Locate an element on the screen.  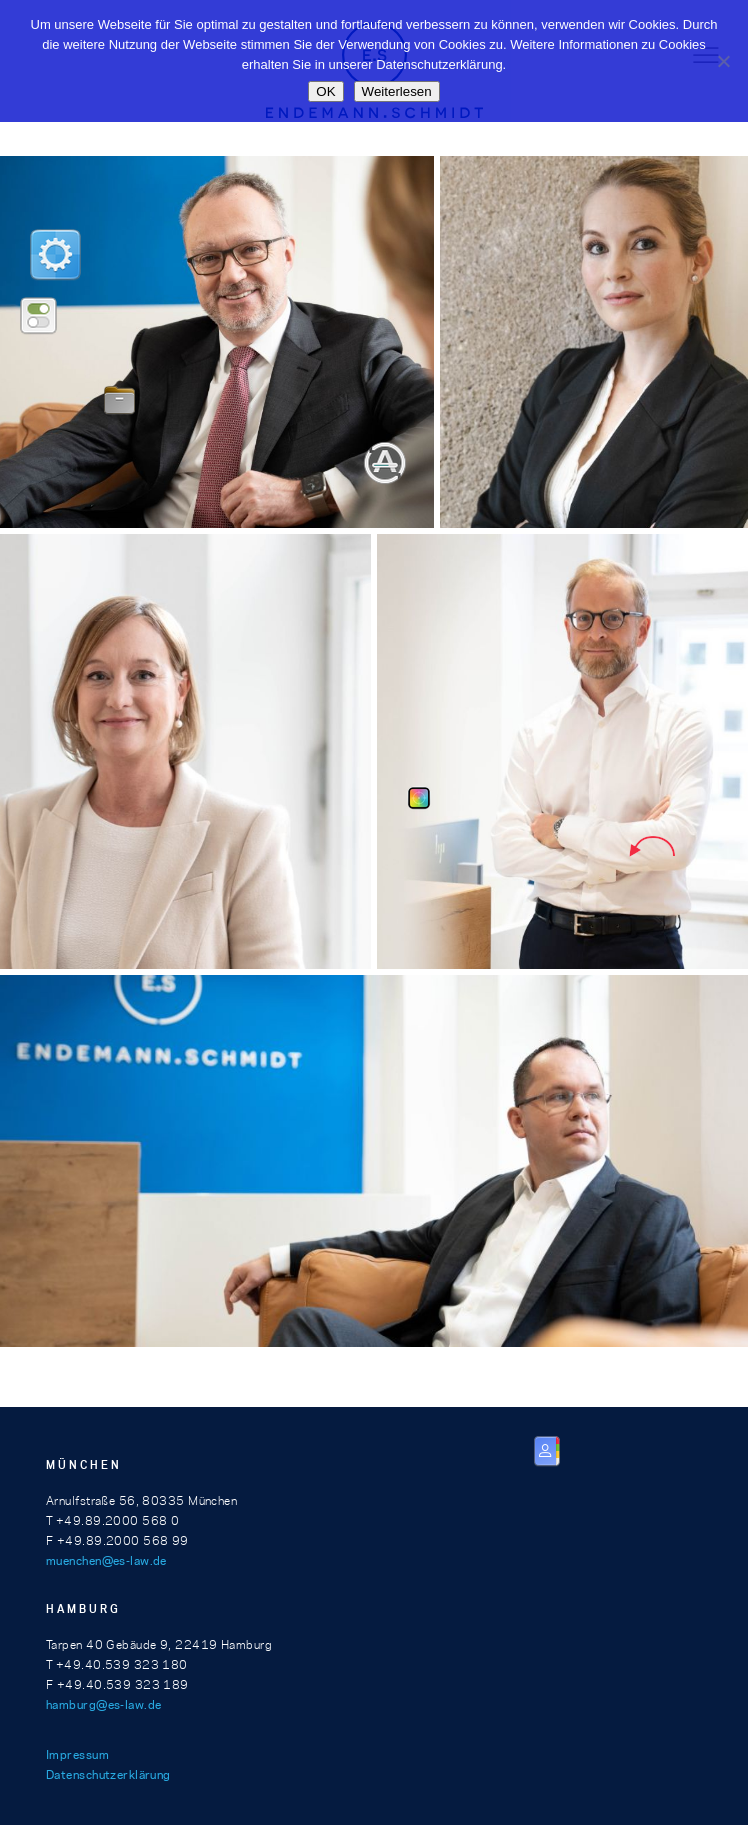
windows executable file type indicator is located at coordinates (55, 254).